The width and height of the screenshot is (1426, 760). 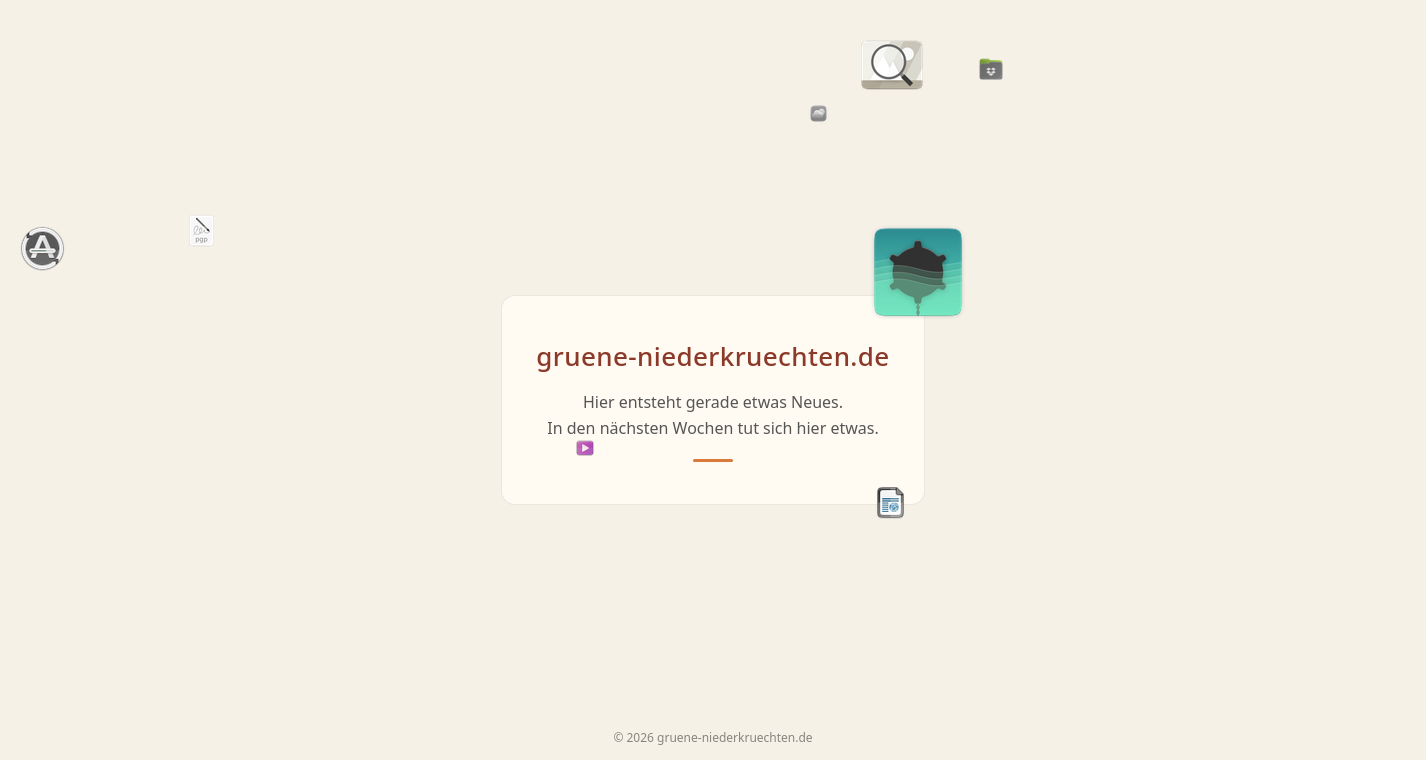 What do you see at coordinates (818, 113) in the screenshot?
I see `open the weather app` at bounding box center [818, 113].